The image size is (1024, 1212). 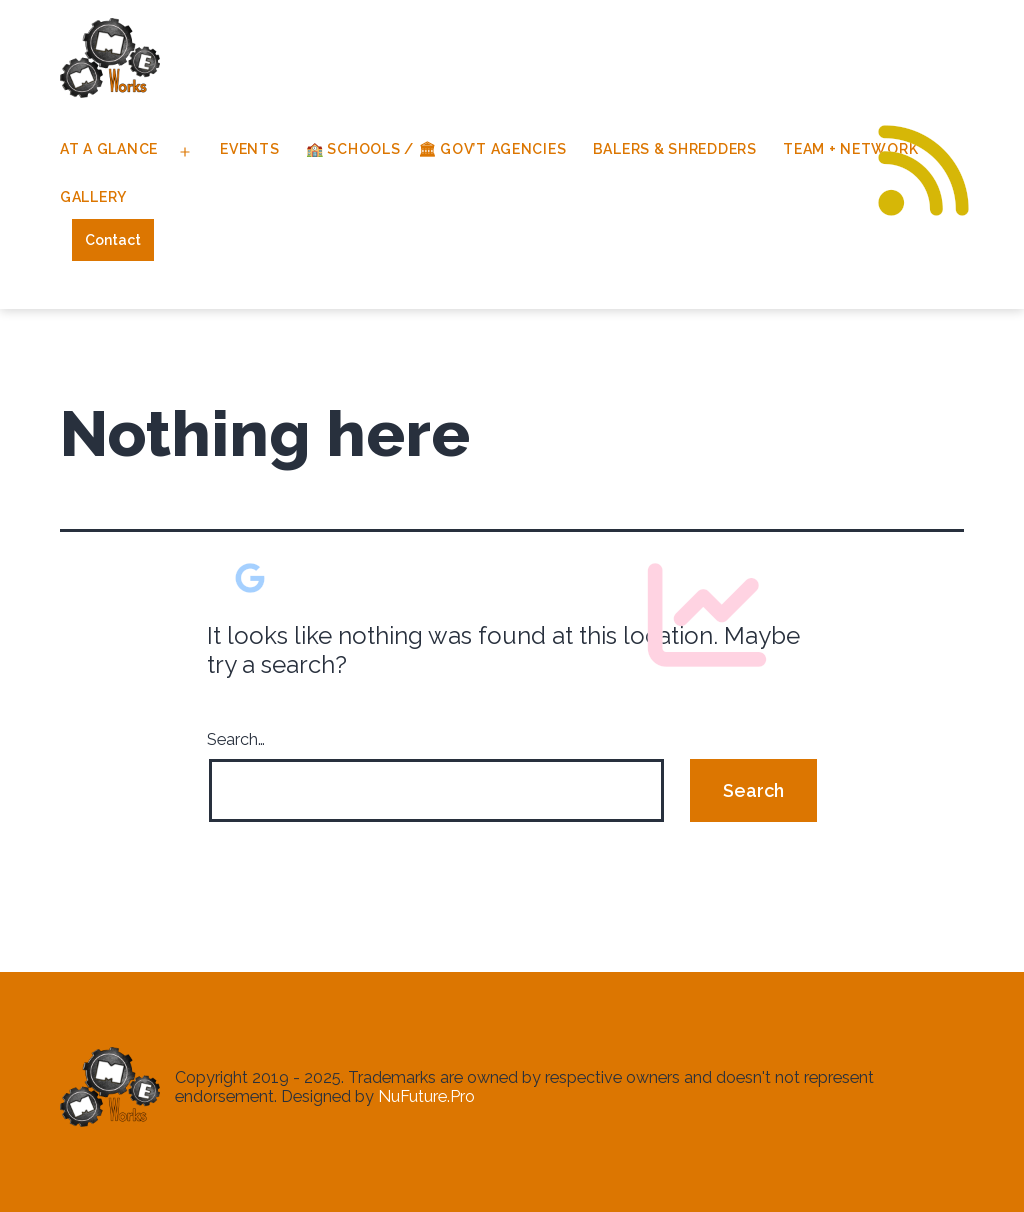 What do you see at coordinates (707, 615) in the screenshot?
I see `view analytics or performance data` at bounding box center [707, 615].